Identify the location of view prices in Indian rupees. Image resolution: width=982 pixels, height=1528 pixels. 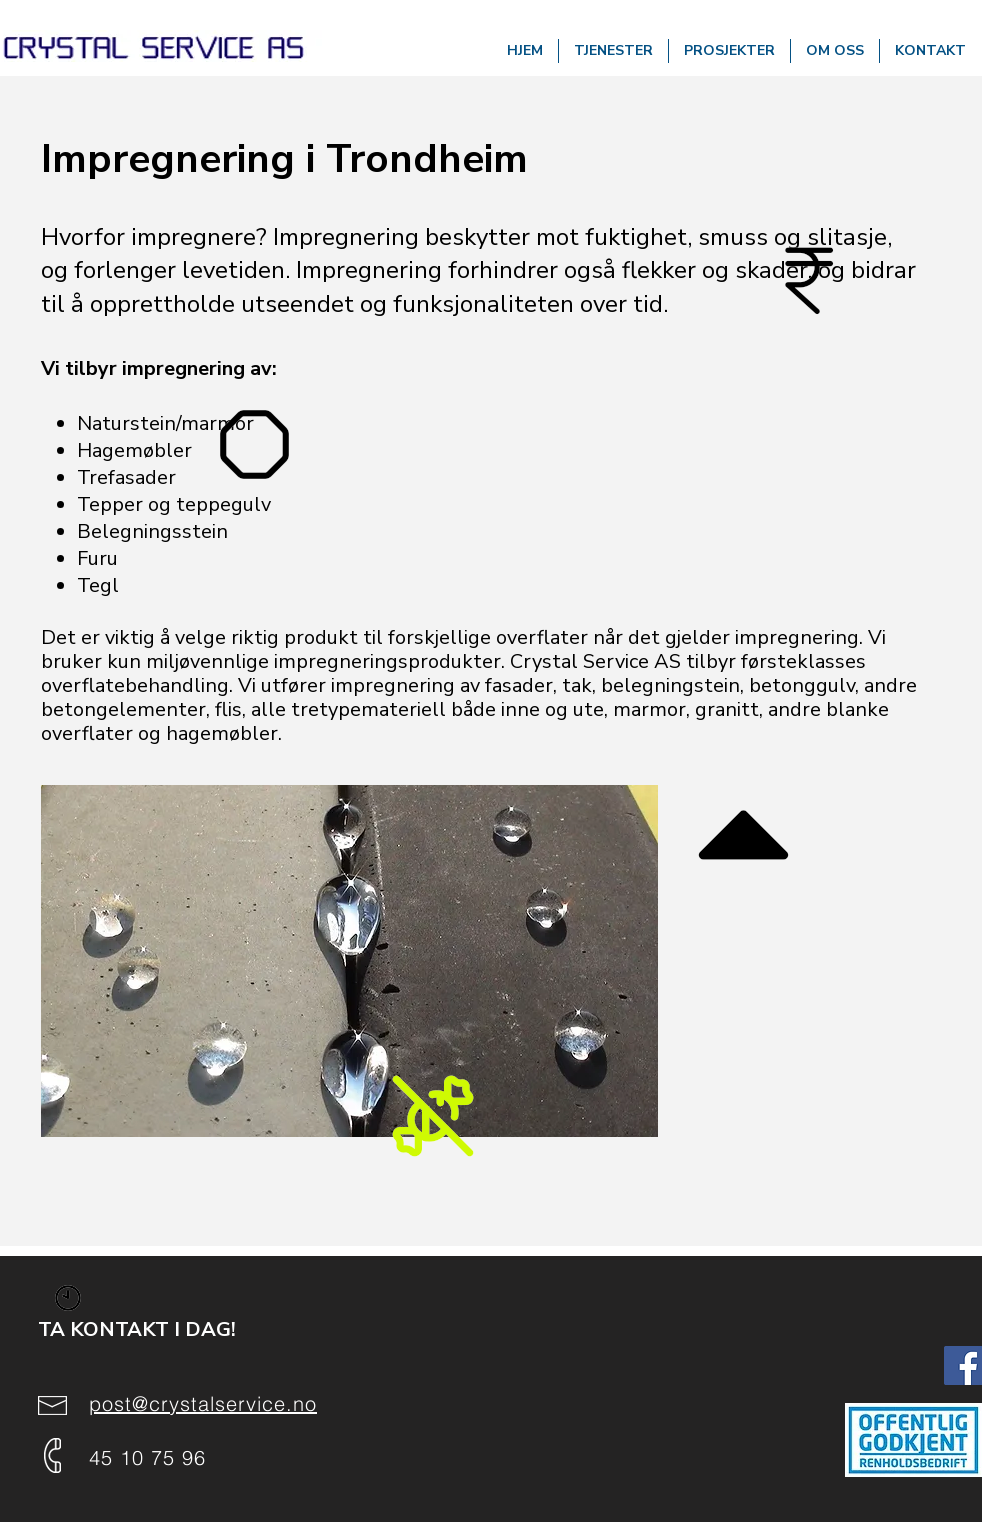
(806, 279).